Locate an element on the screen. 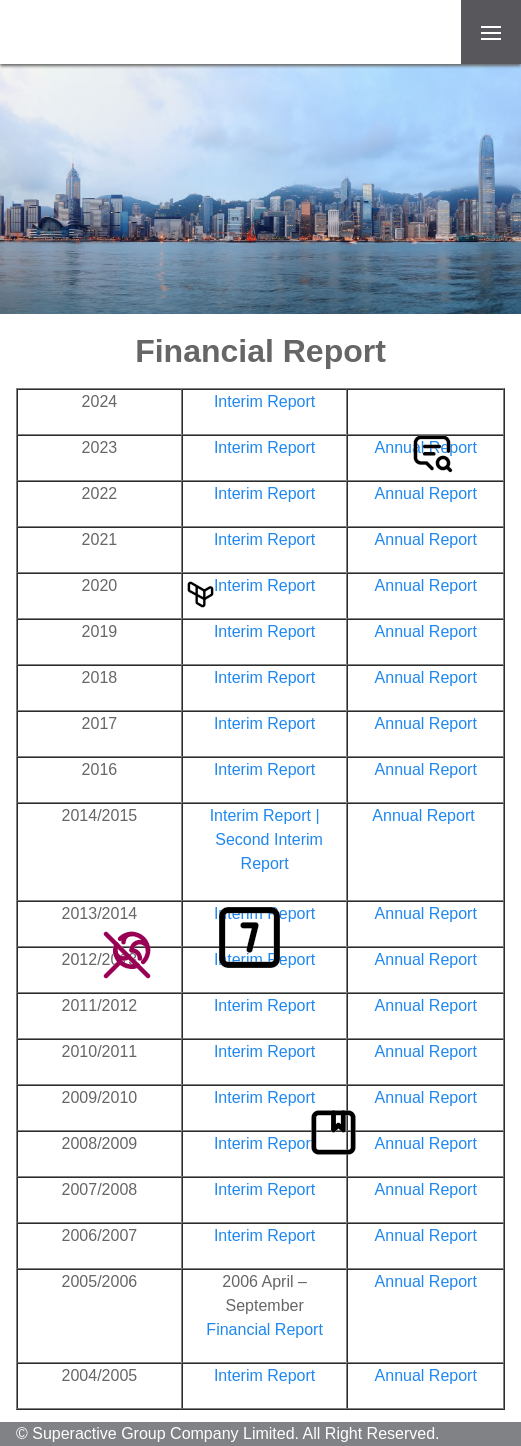 Image resolution: width=521 pixels, height=1446 pixels. disable candy or sweets mode is located at coordinates (127, 955).